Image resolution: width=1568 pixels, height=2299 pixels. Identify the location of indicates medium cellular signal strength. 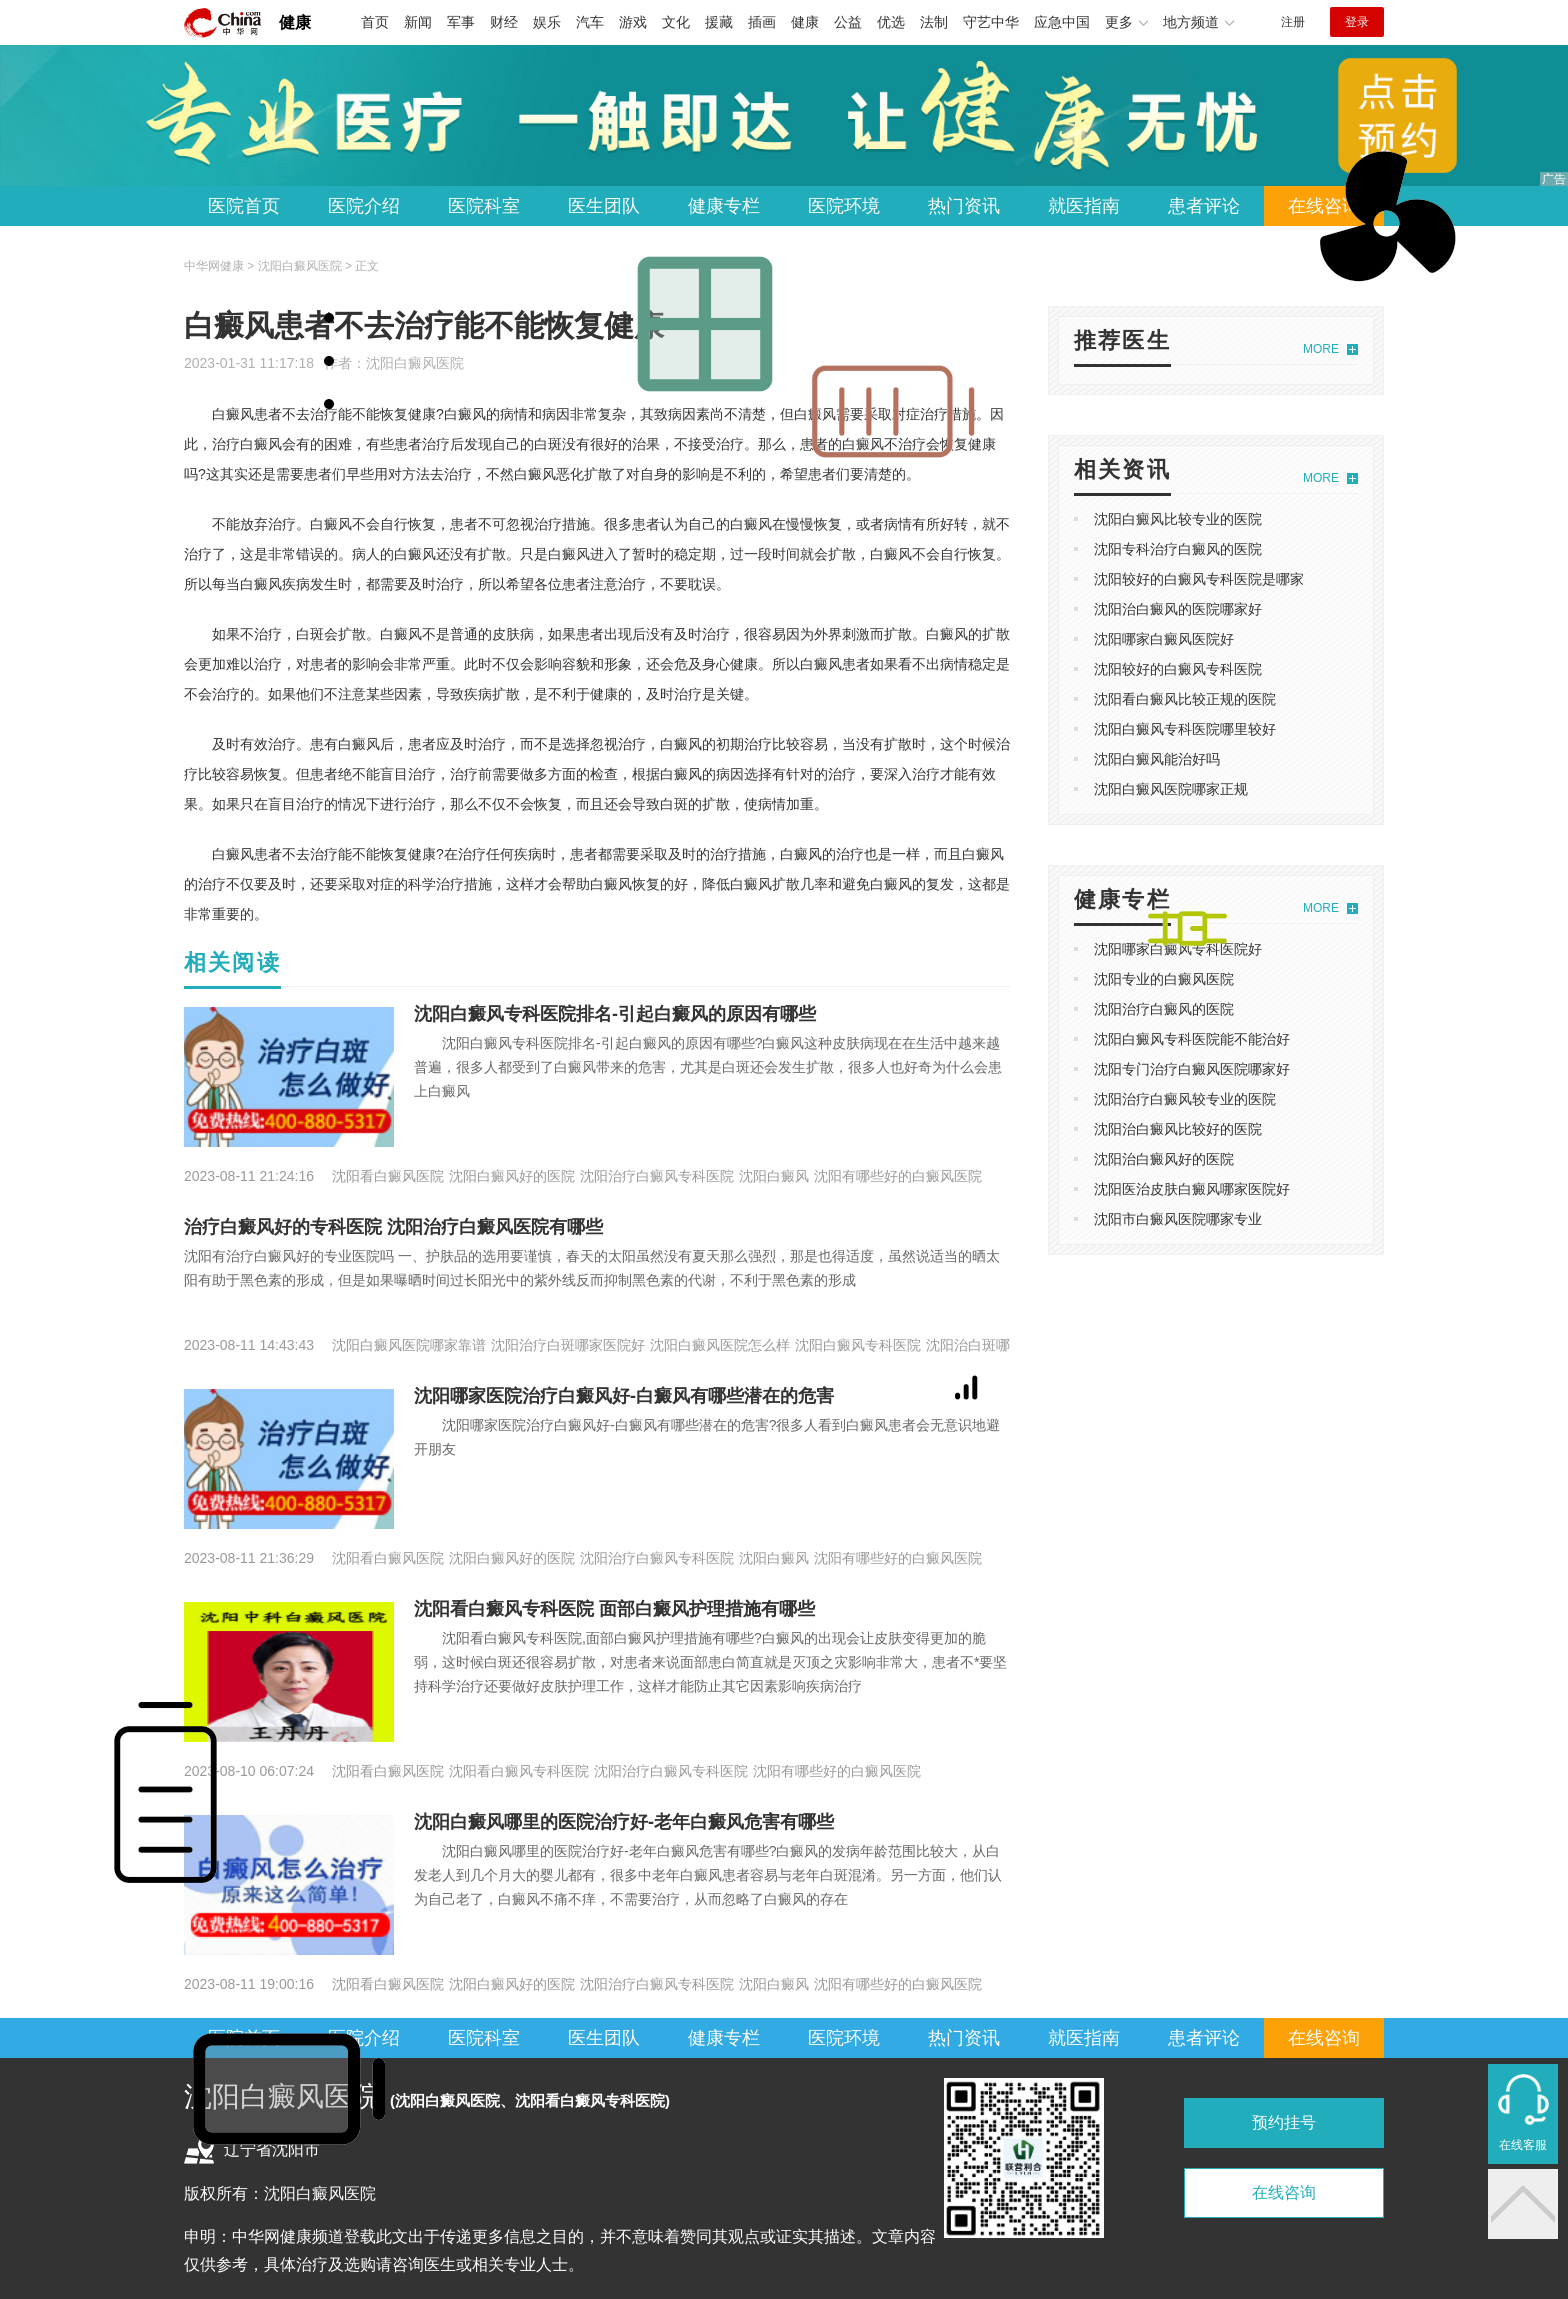
(976, 1381).